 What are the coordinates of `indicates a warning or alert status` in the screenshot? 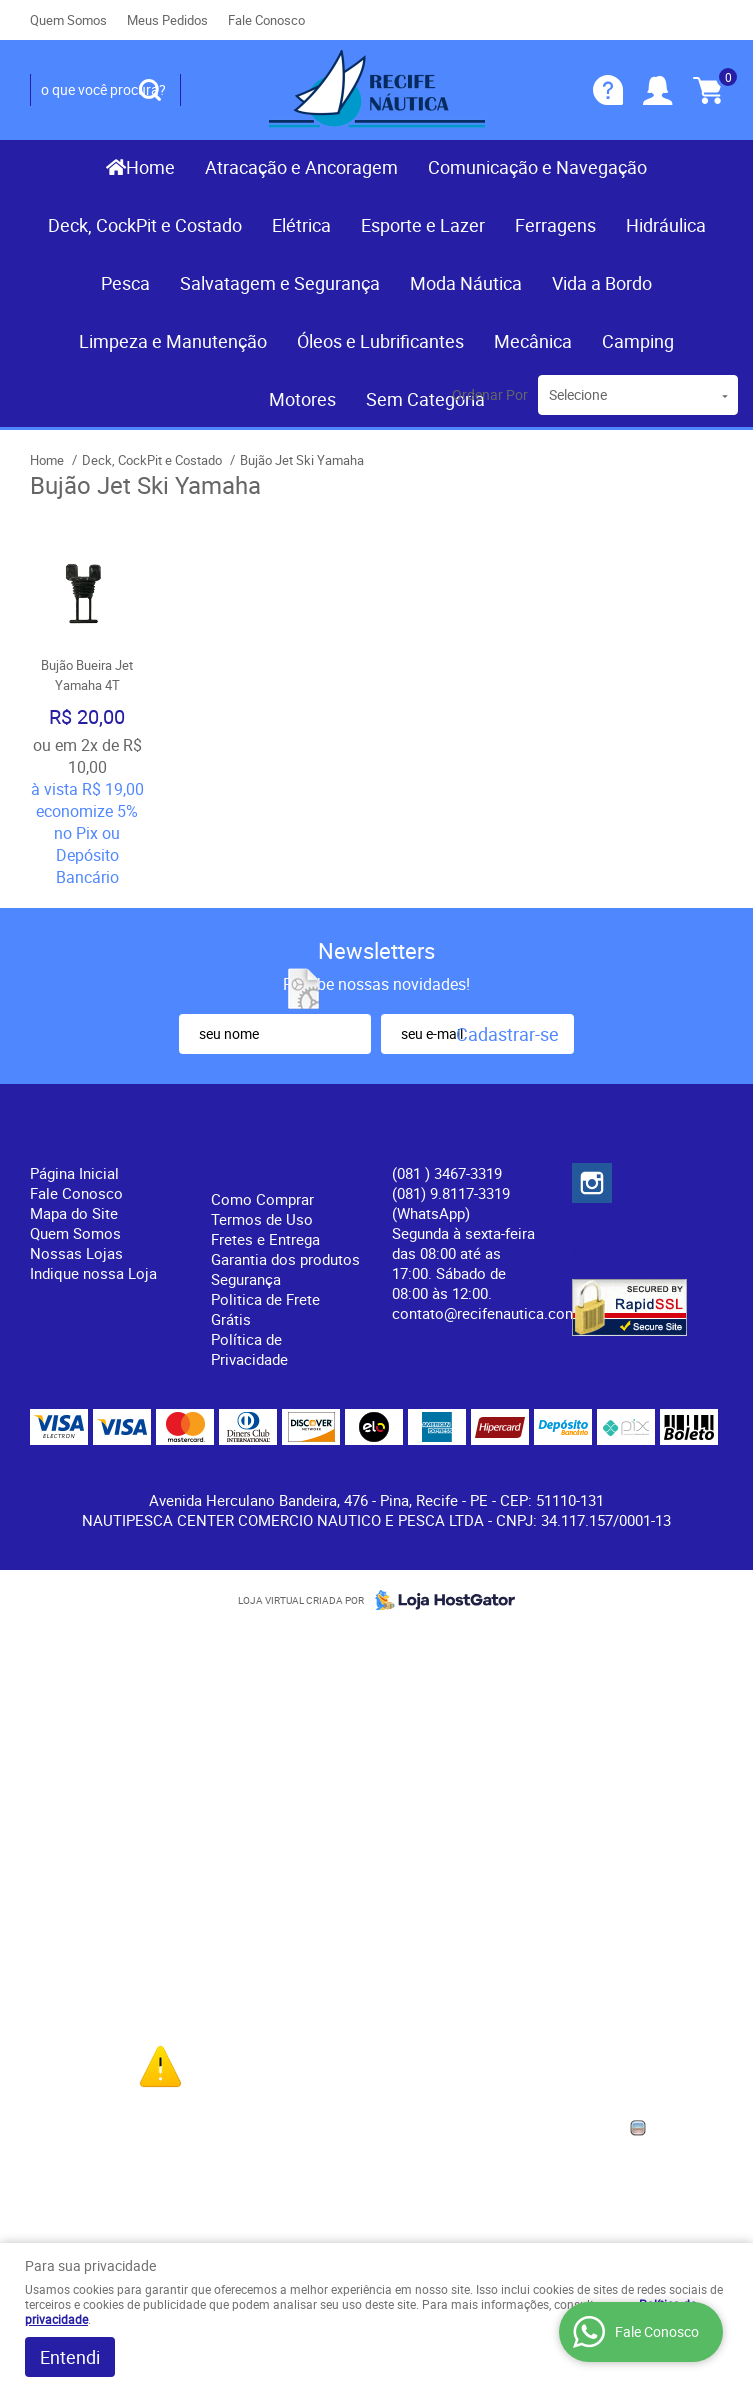 It's located at (160, 2066).